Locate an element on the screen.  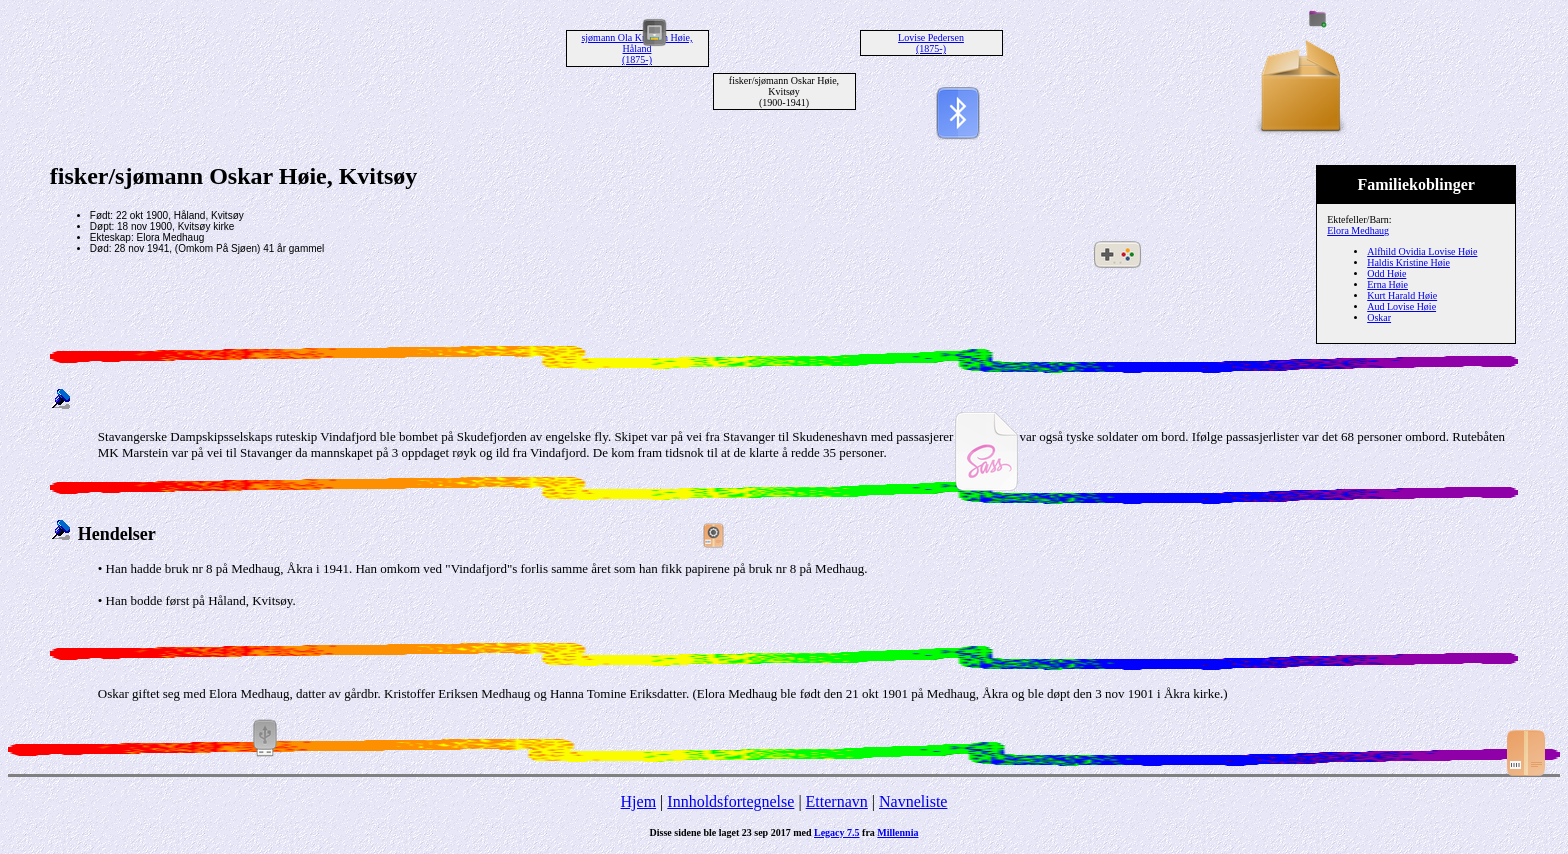
a compressed archive or package file is located at coordinates (1526, 753).